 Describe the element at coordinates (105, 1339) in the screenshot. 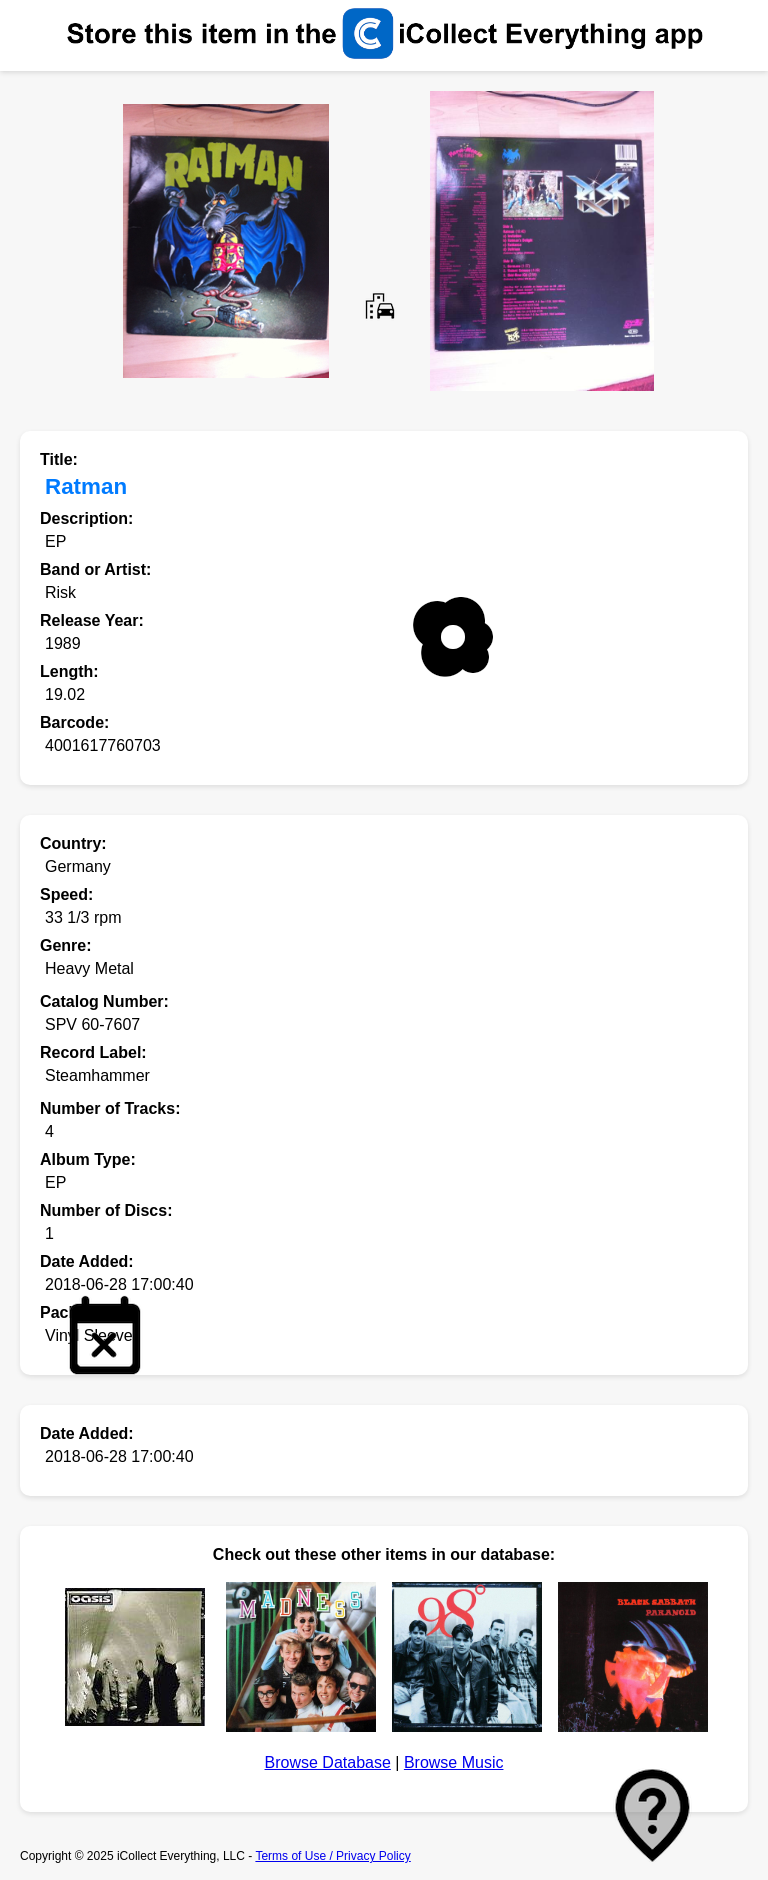

I see `a cancelled or unavailable calendar event` at that location.